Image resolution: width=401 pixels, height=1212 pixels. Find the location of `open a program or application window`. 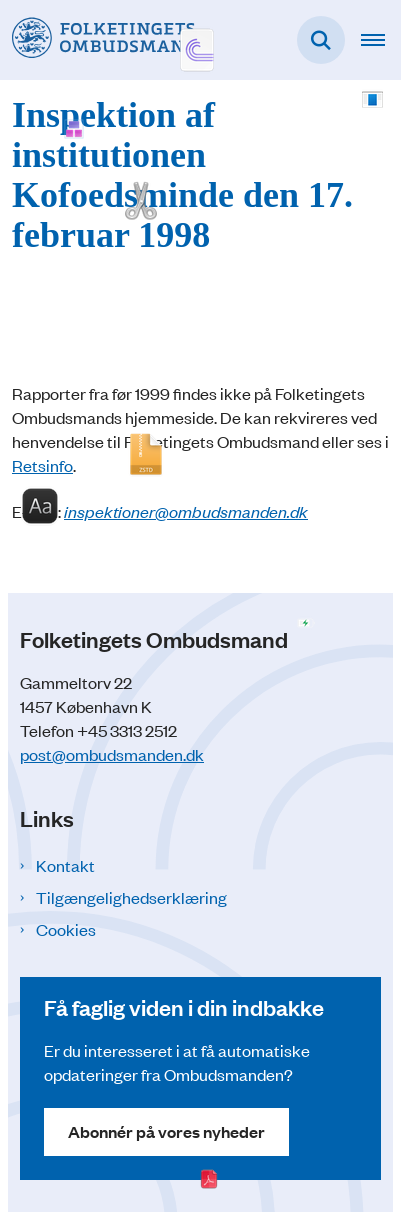

open a program or application window is located at coordinates (372, 99).